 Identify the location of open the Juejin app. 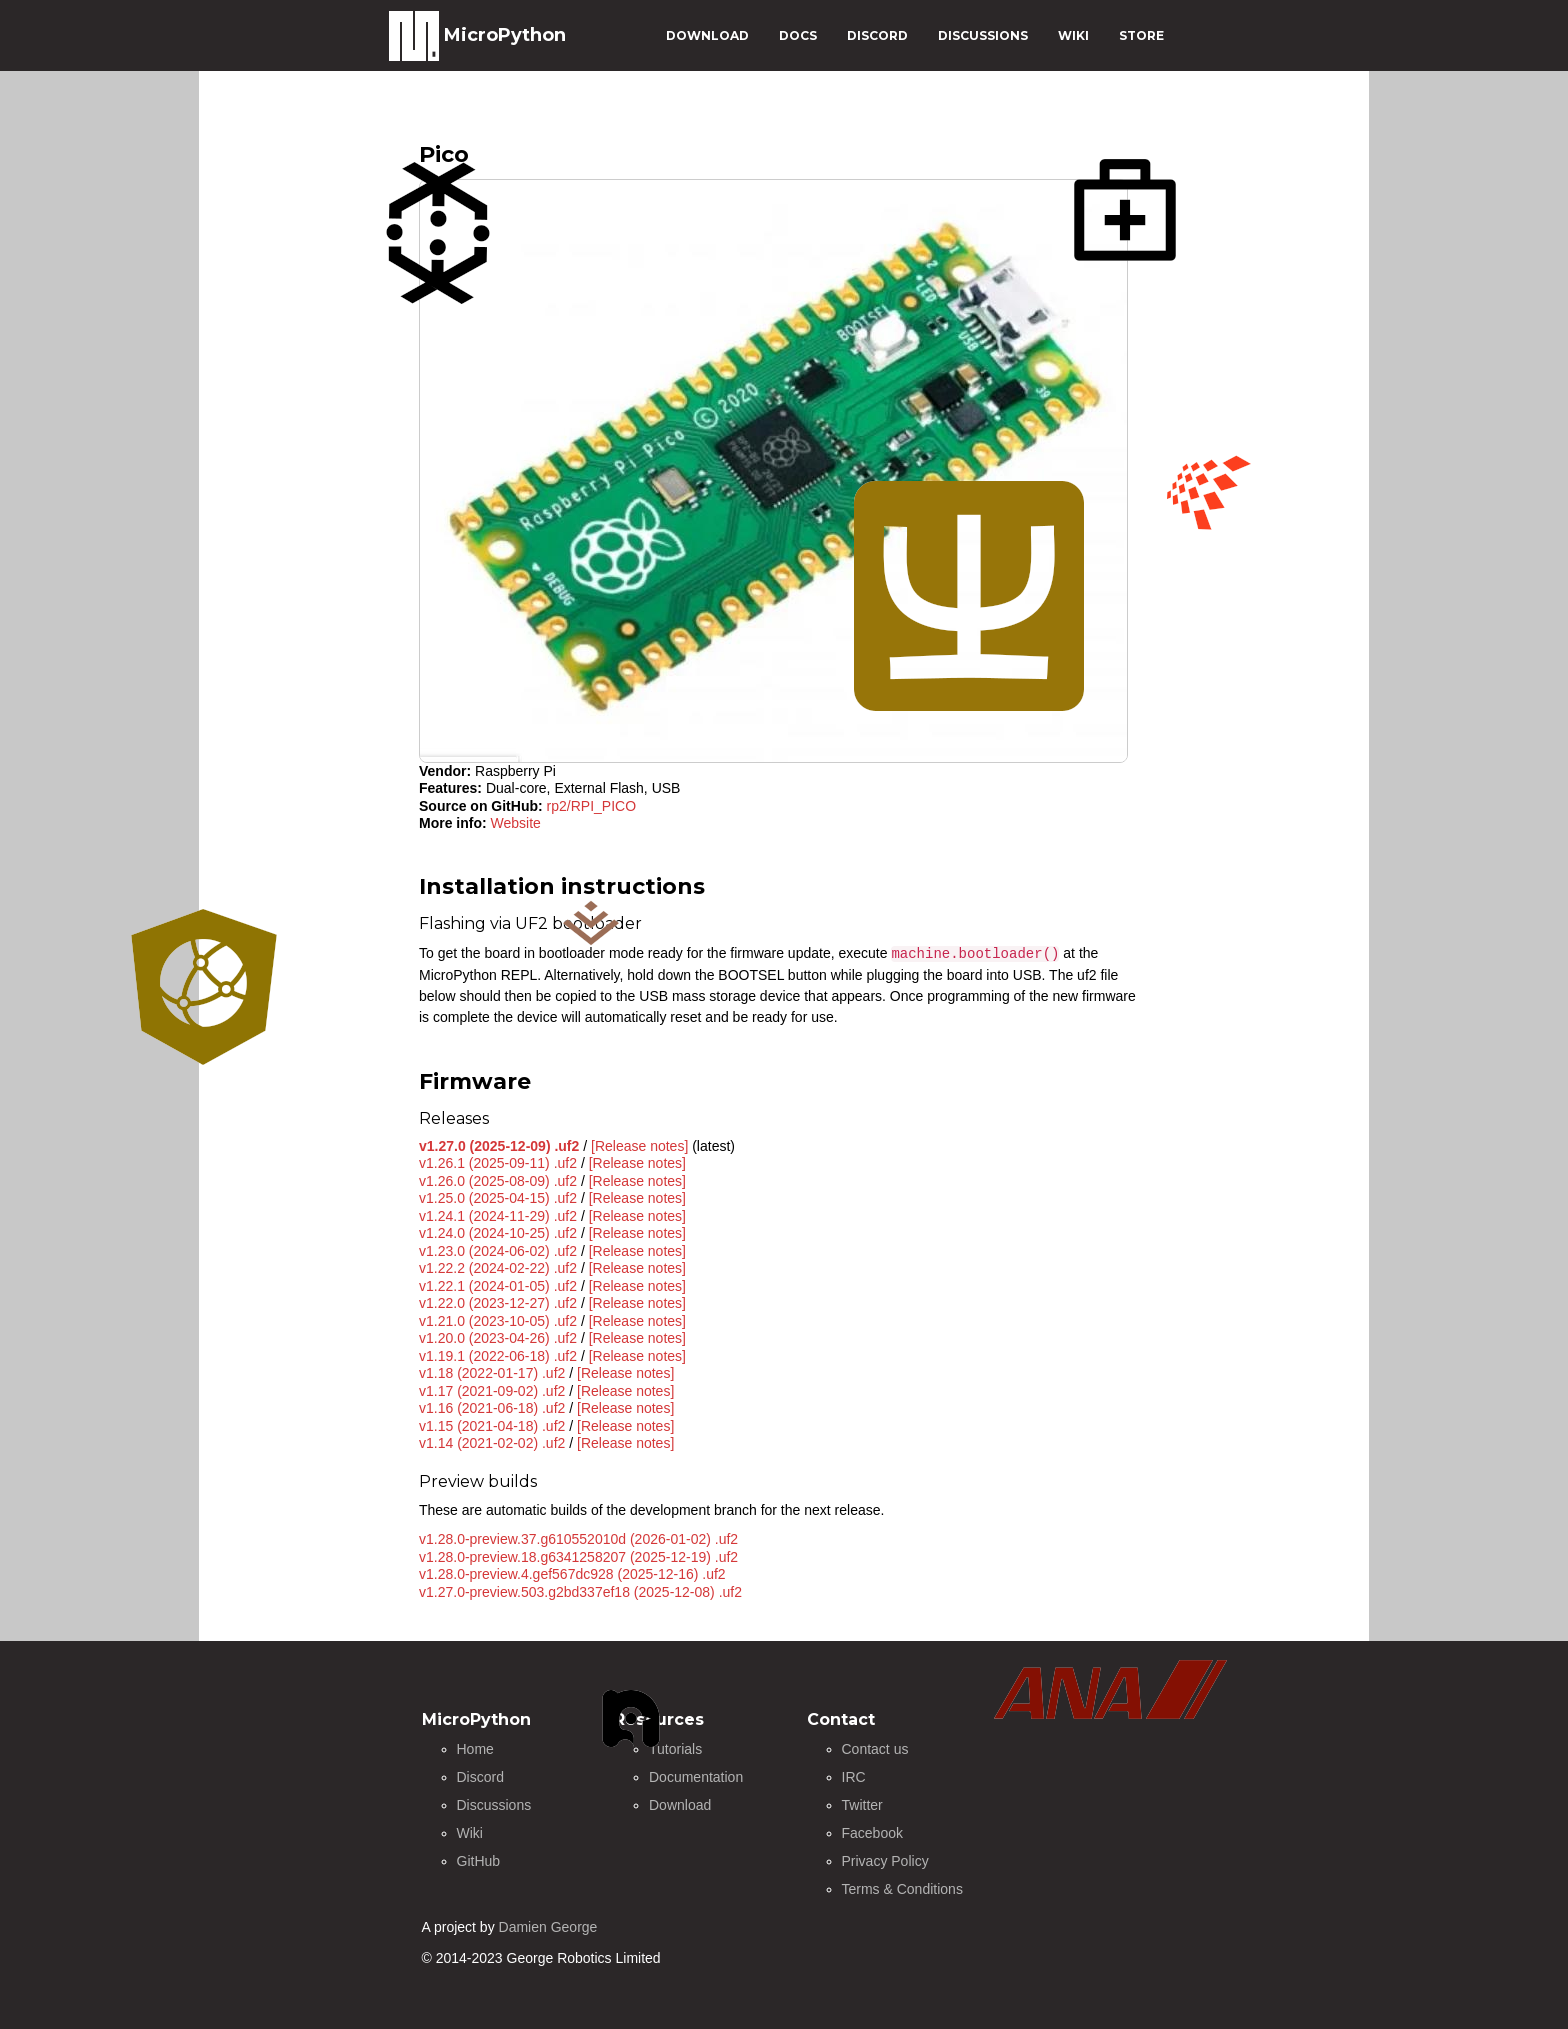
(591, 923).